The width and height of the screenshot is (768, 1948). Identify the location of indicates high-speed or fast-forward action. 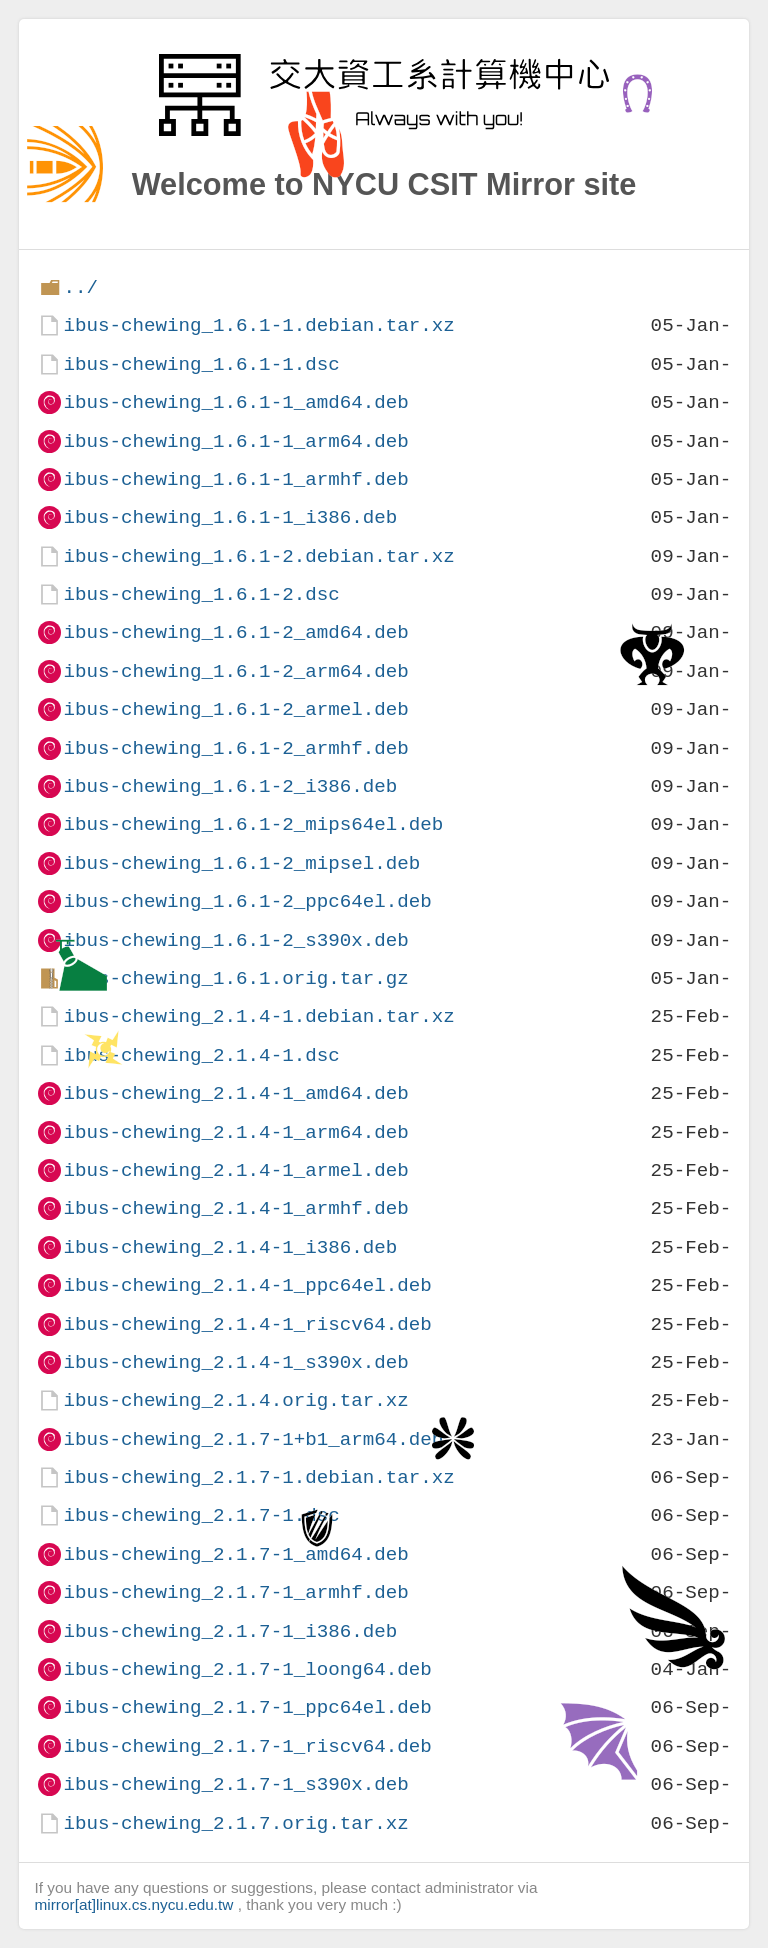
(65, 164).